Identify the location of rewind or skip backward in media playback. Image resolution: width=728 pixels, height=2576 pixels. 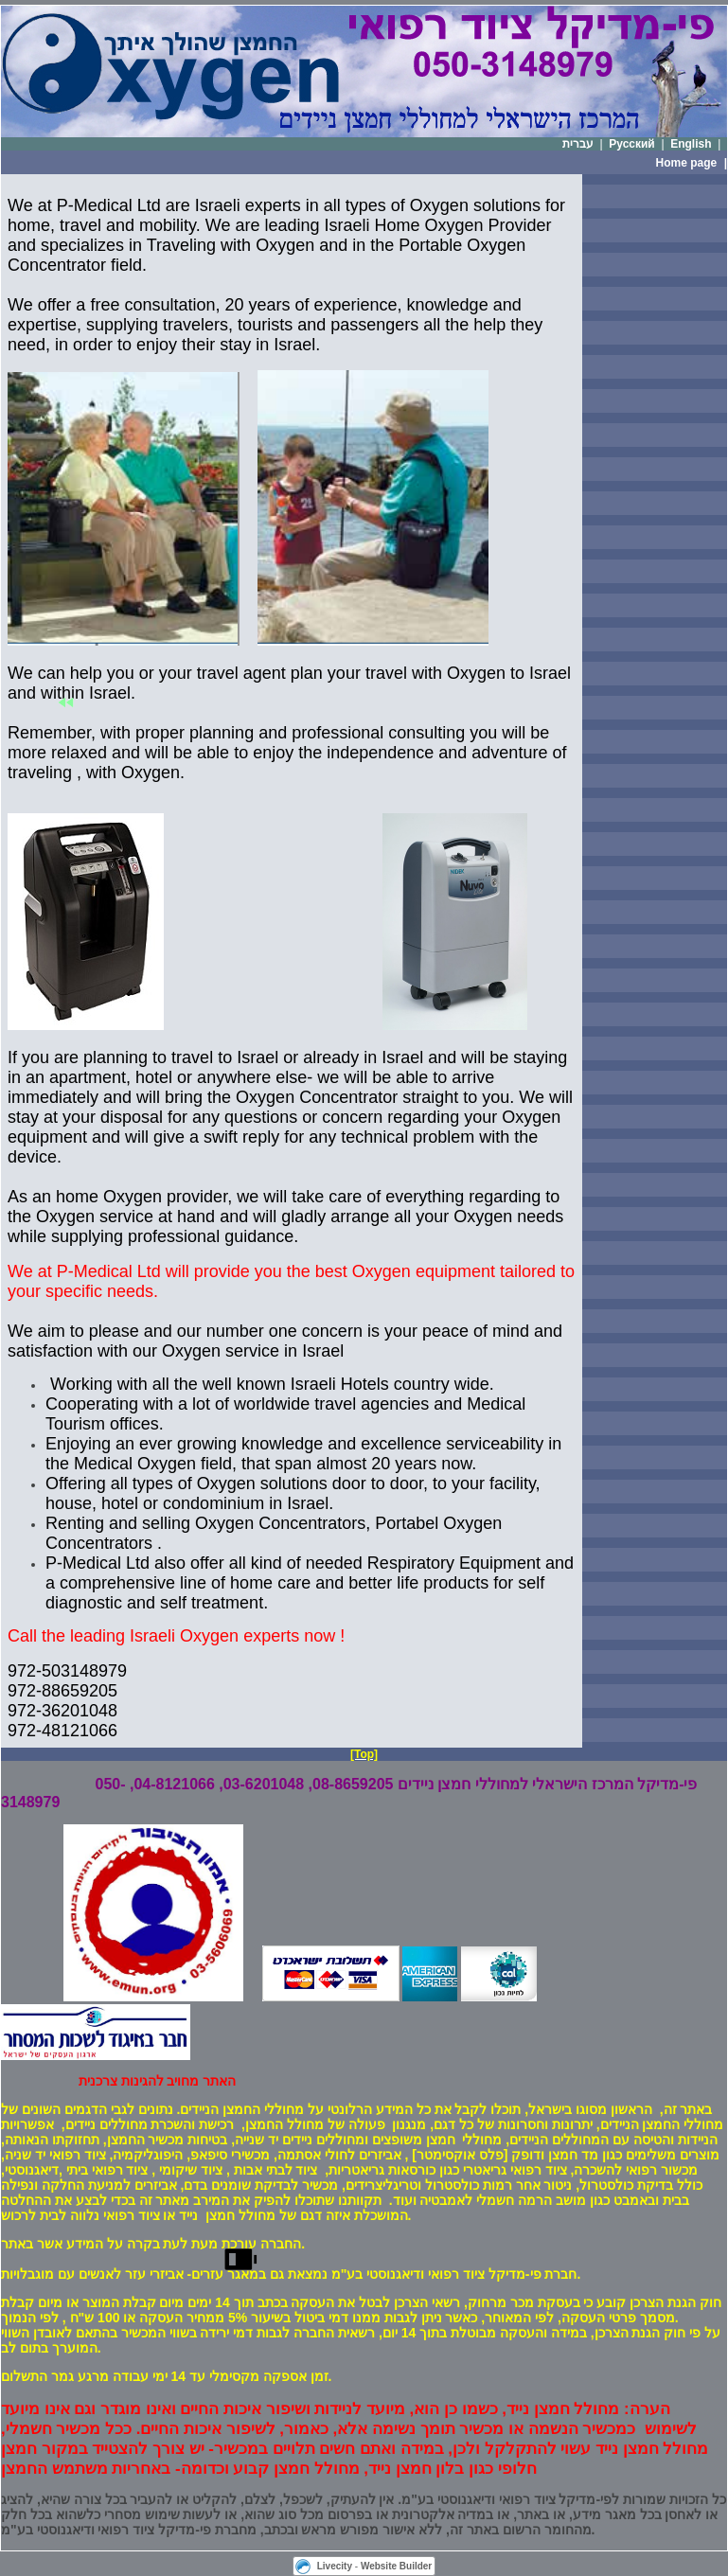
(66, 702).